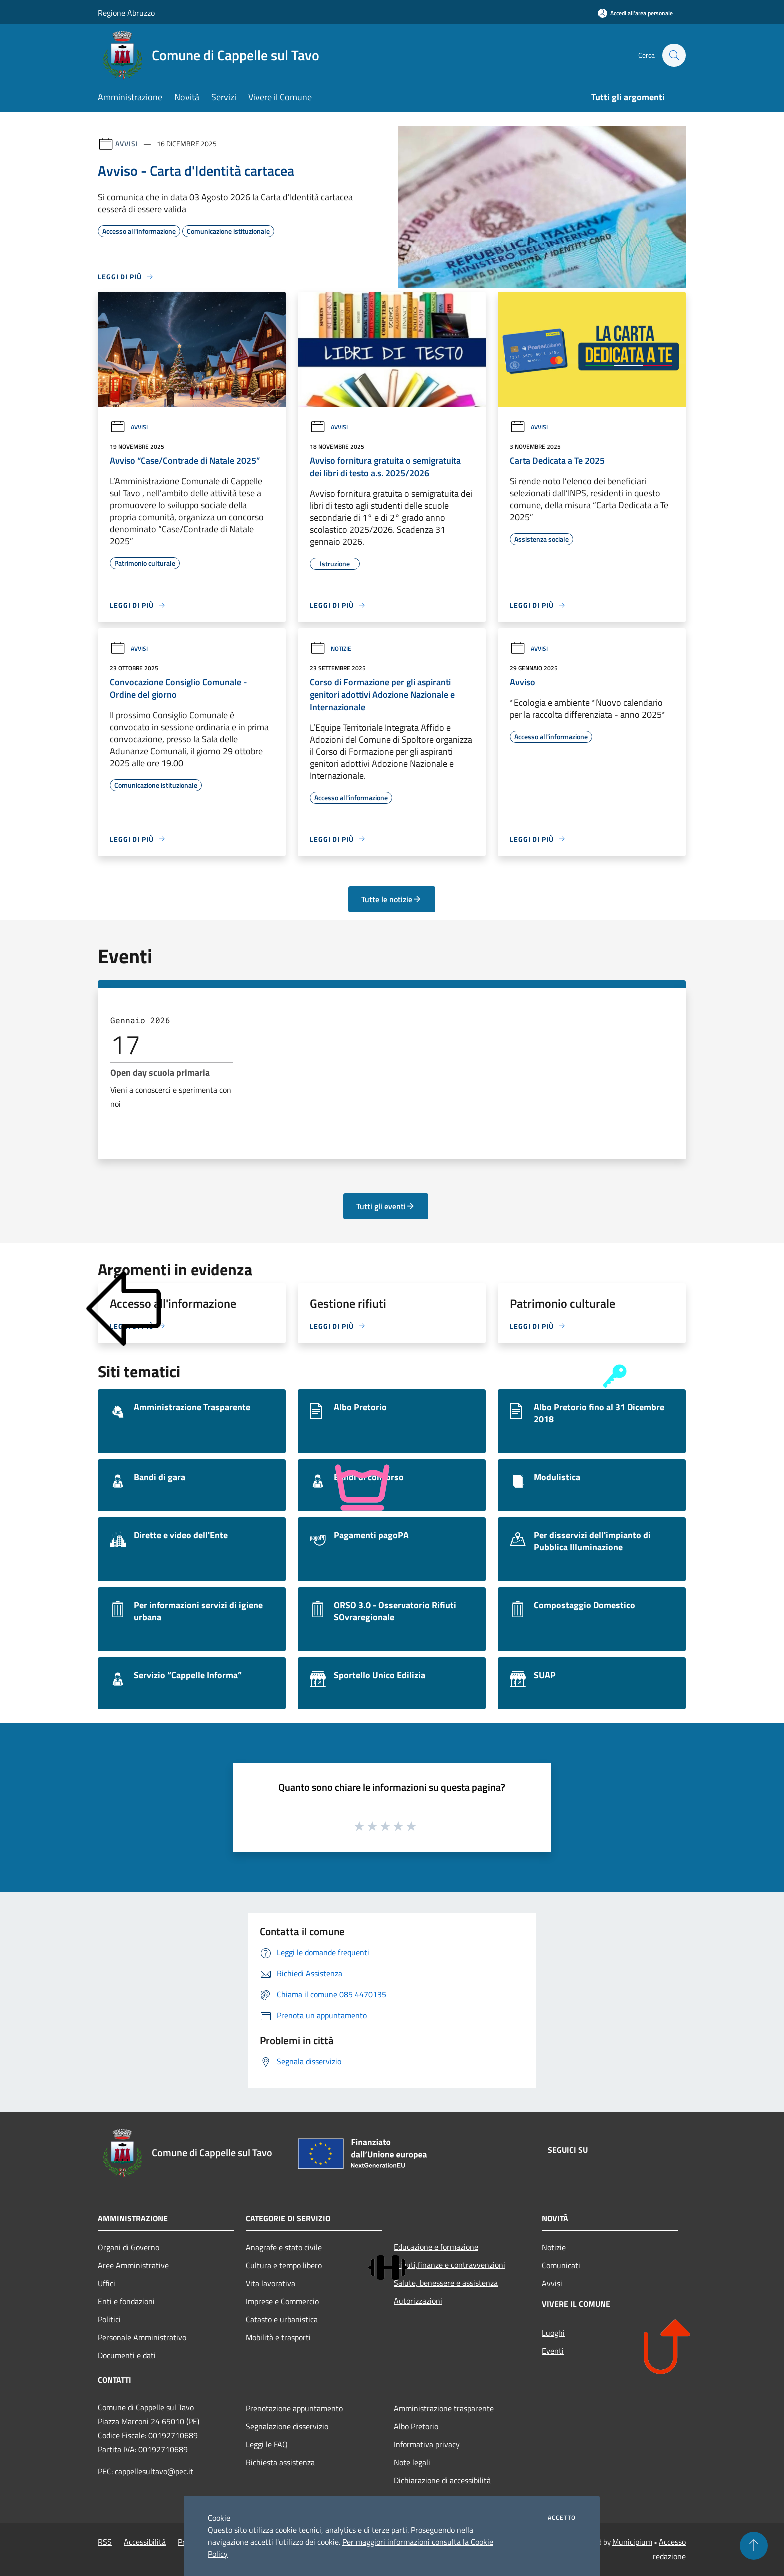  I want to click on indicates machine washable with gentle press cycle, so click(362, 1486).